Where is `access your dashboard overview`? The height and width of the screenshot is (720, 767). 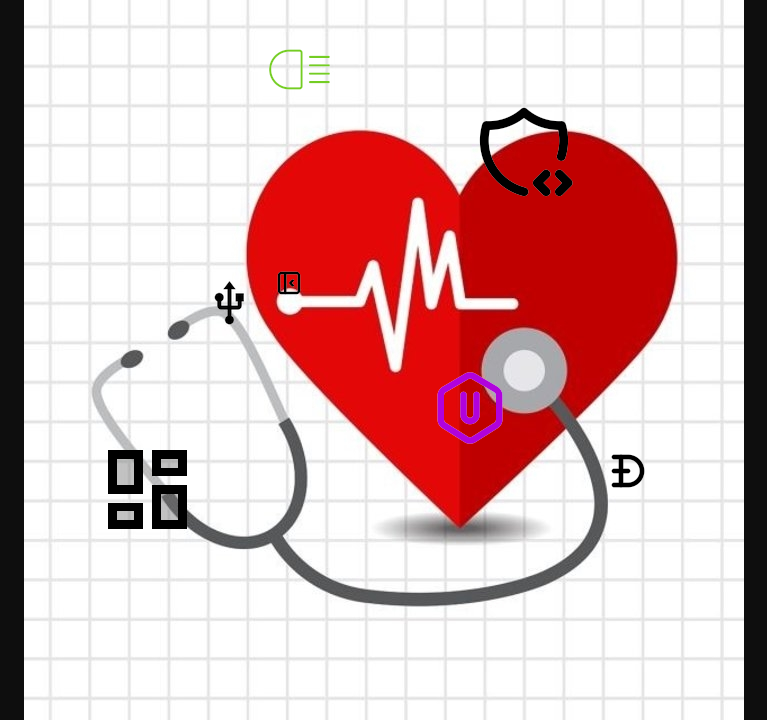 access your dashboard overview is located at coordinates (147, 489).